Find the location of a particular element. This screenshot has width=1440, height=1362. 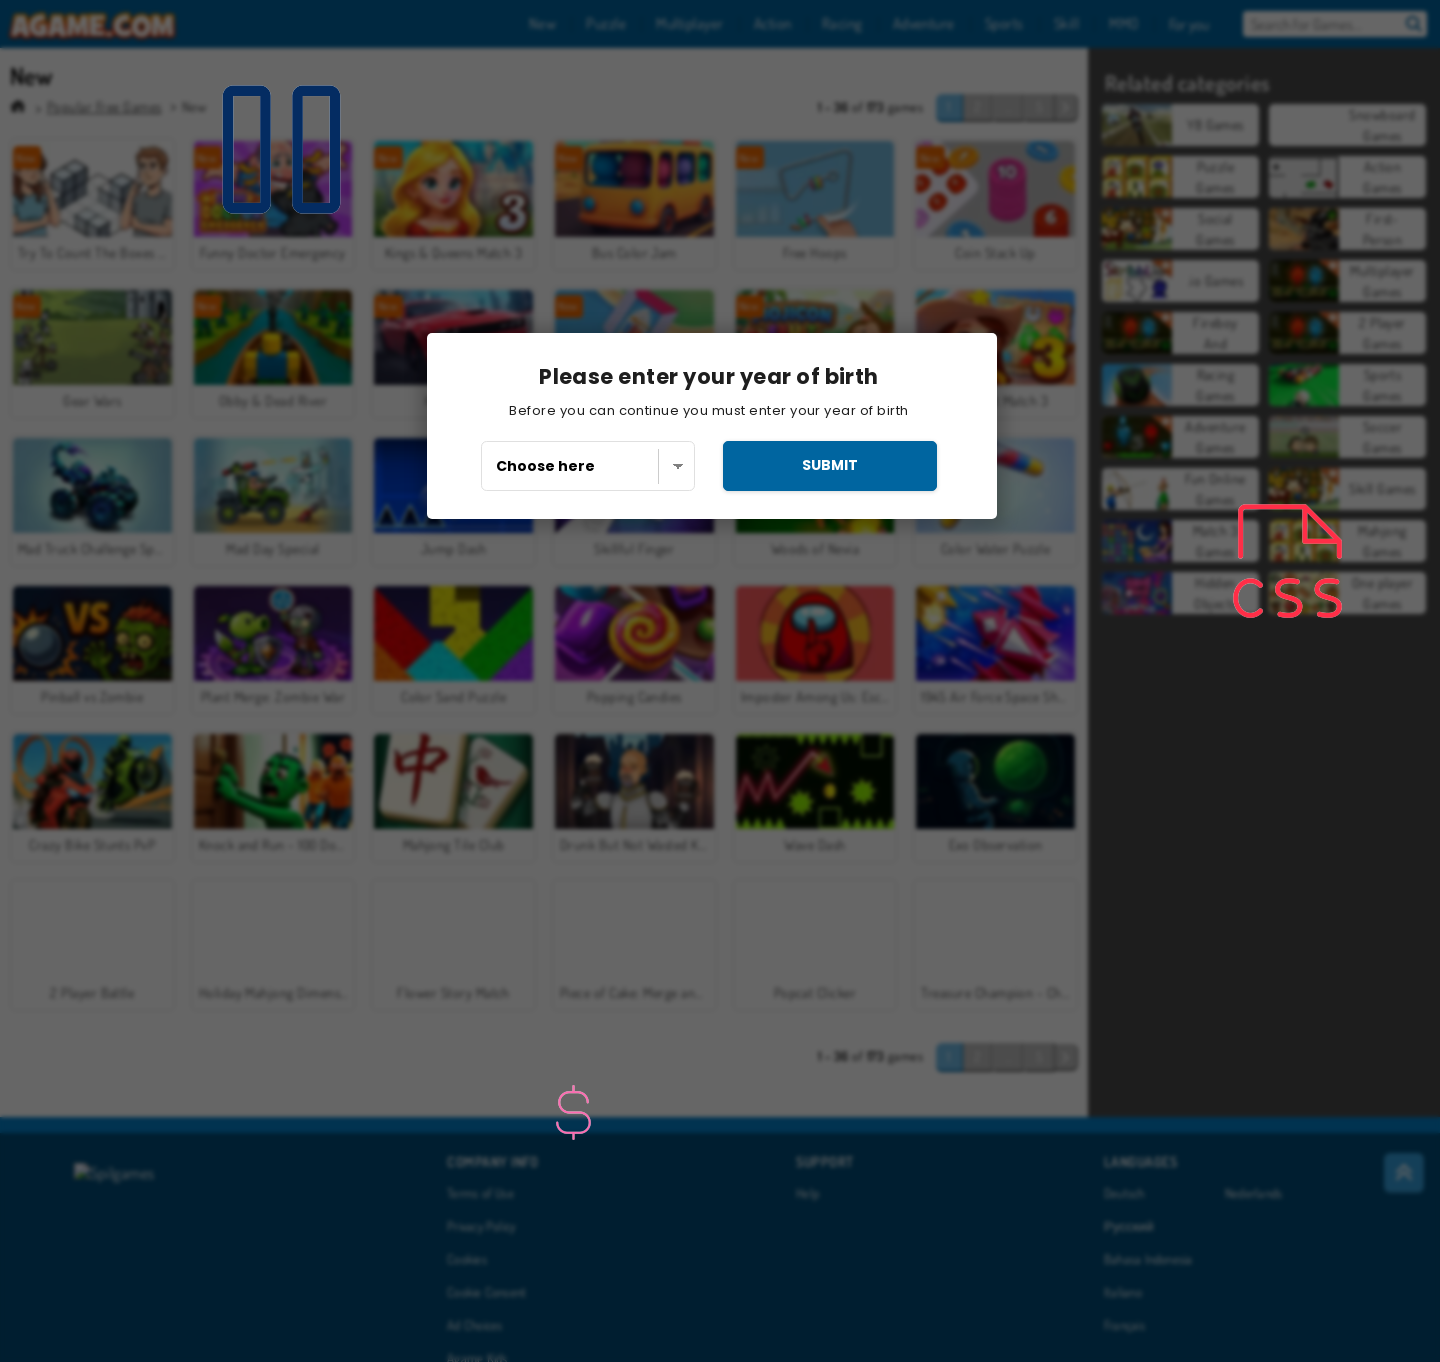

view or open a CSS stylesheet file is located at coordinates (1290, 566).